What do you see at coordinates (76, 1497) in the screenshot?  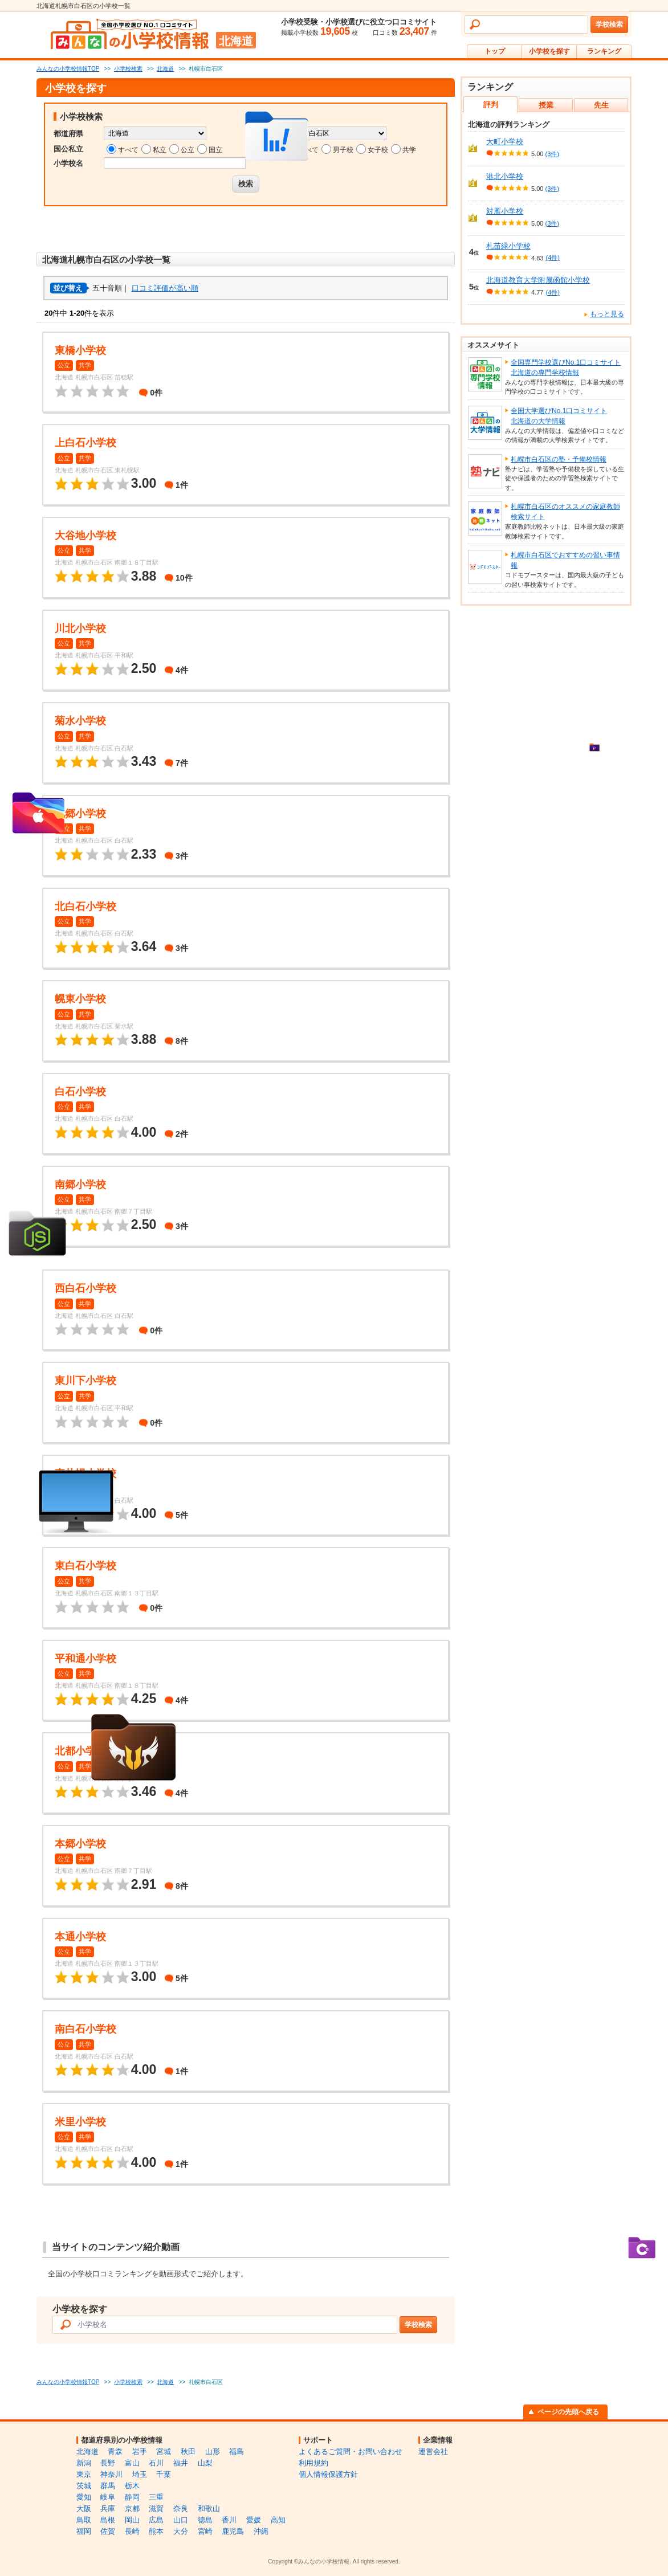 I see `indicates an iMac Pro device in system preferences` at bounding box center [76, 1497].